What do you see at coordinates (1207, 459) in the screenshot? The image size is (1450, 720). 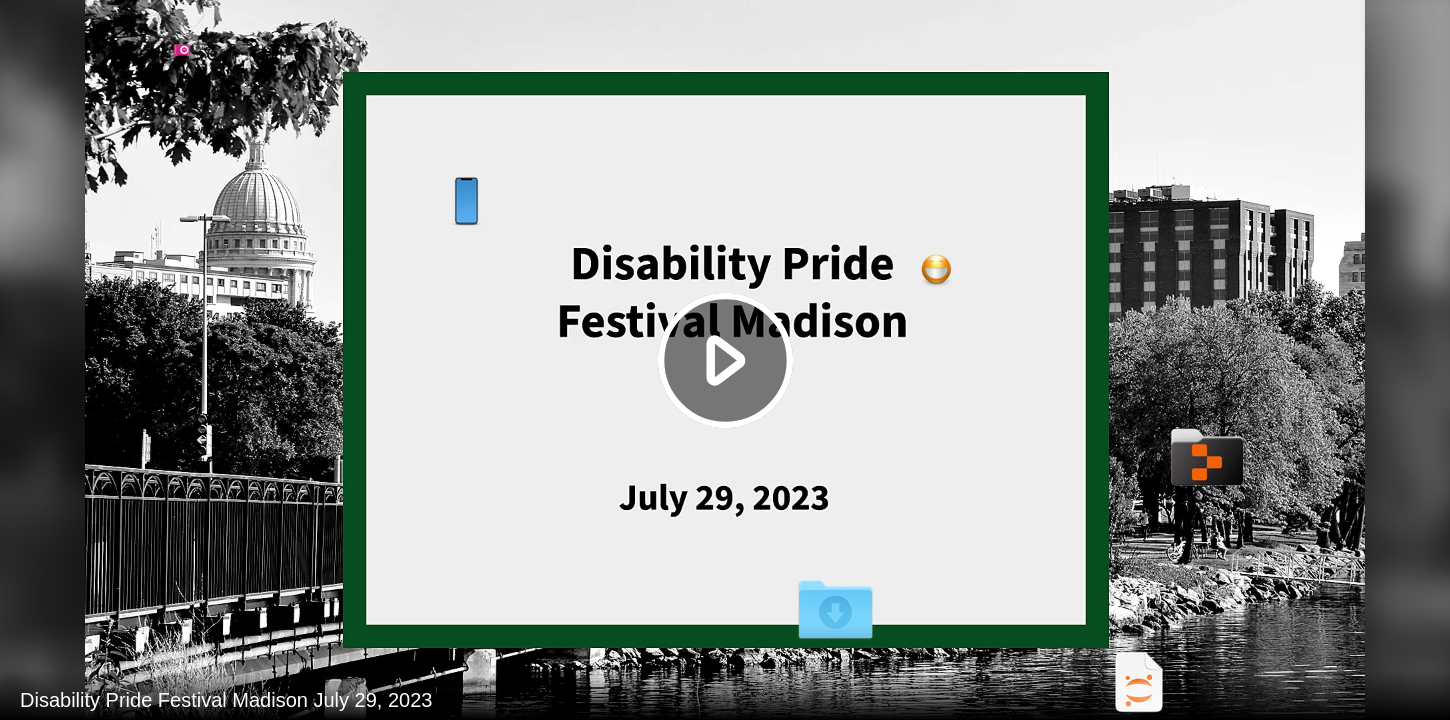 I see `open replit project folder` at bounding box center [1207, 459].